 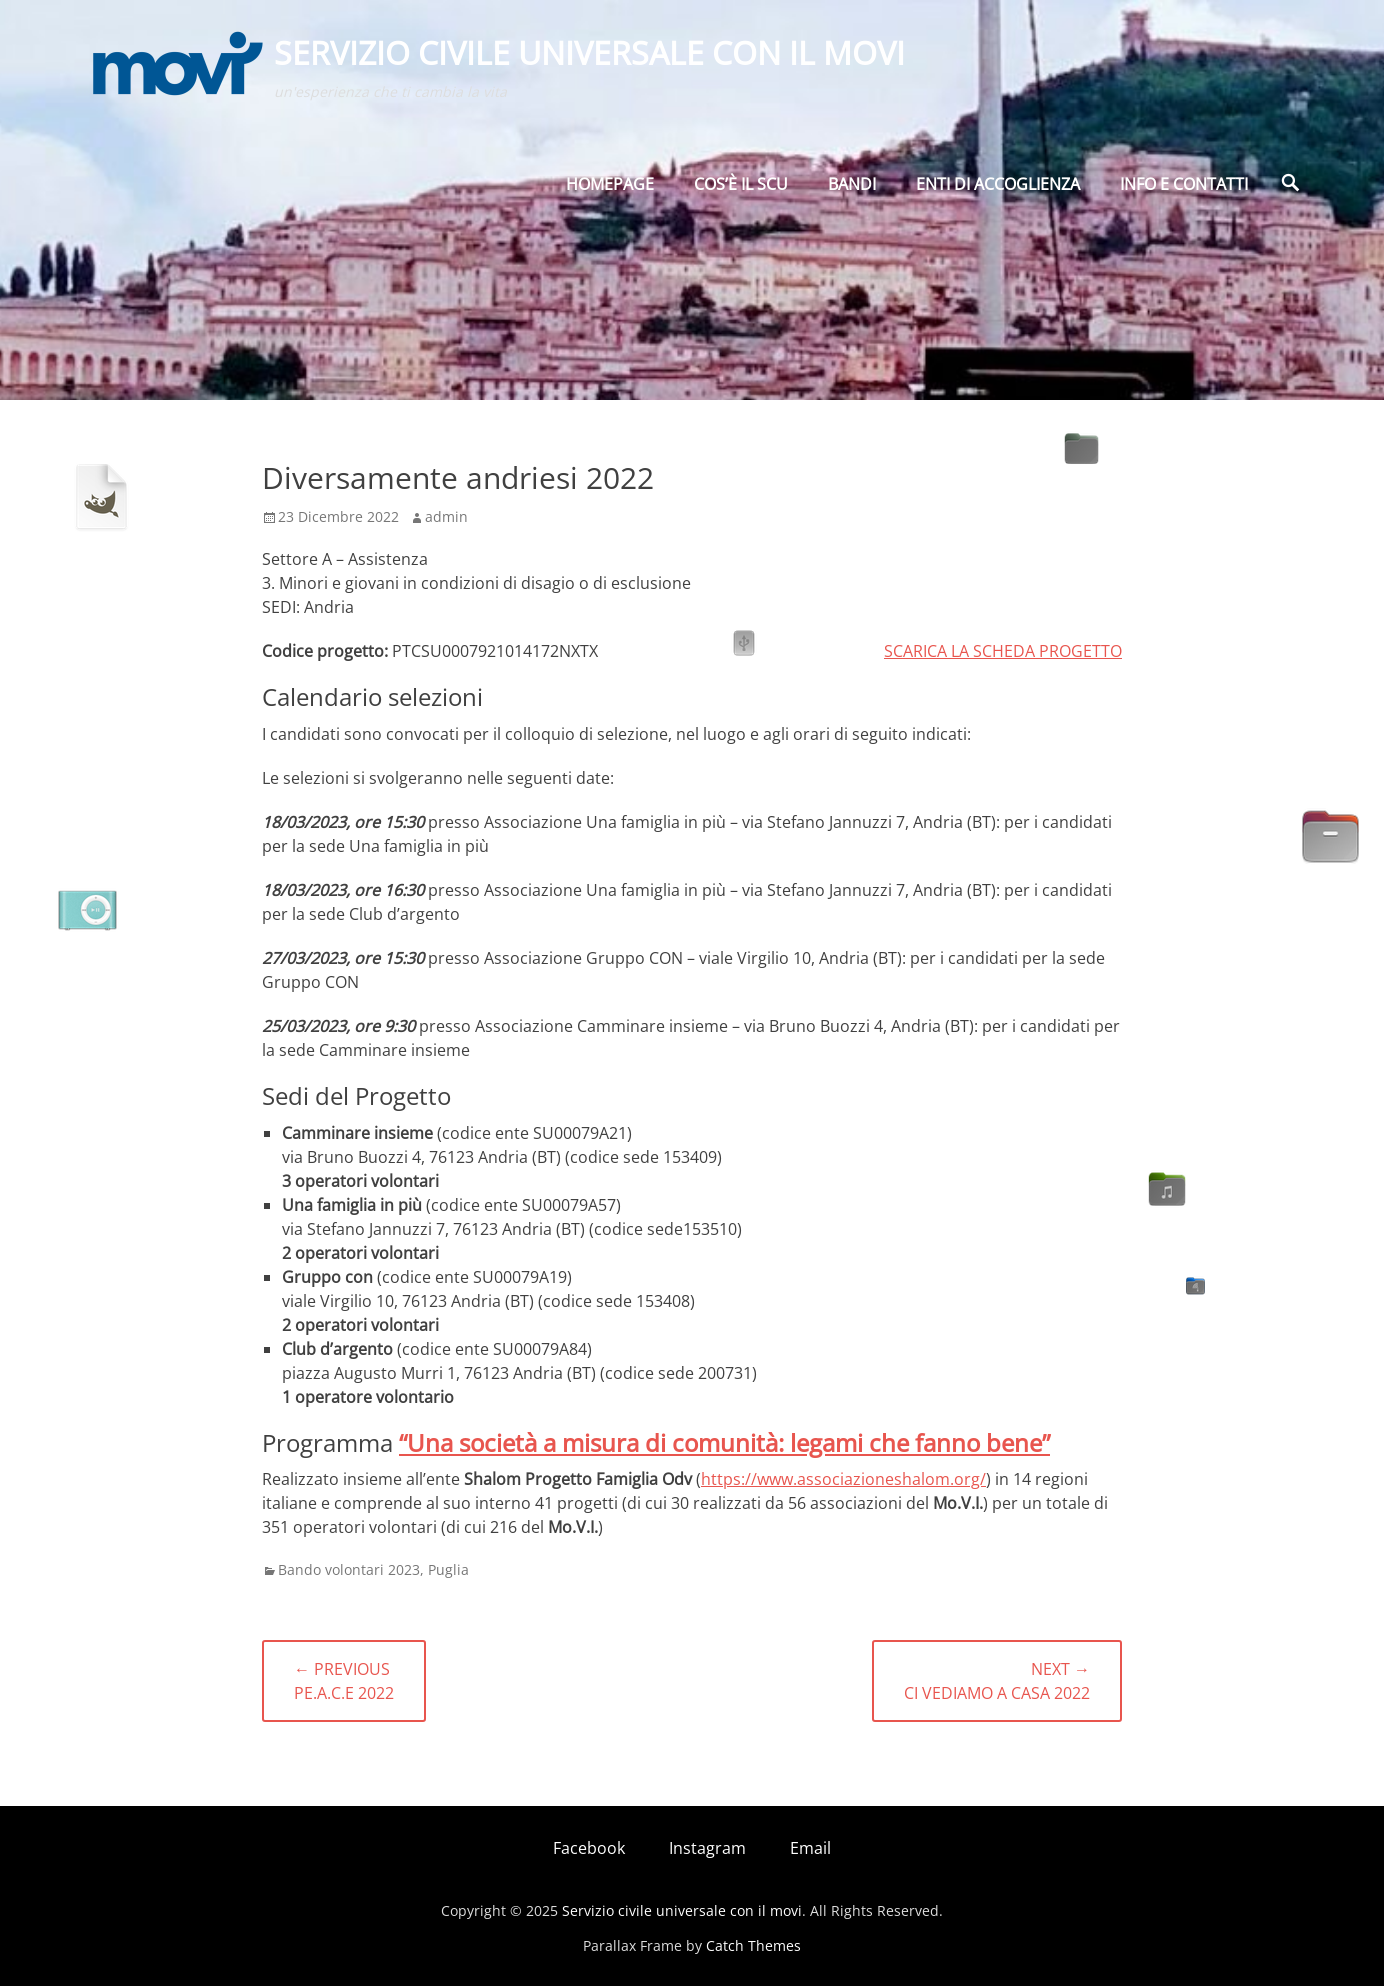 What do you see at coordinates (87, 899) in the screenshot?
I see `iPod shuffle device connected` at bounding box center [87, 899].